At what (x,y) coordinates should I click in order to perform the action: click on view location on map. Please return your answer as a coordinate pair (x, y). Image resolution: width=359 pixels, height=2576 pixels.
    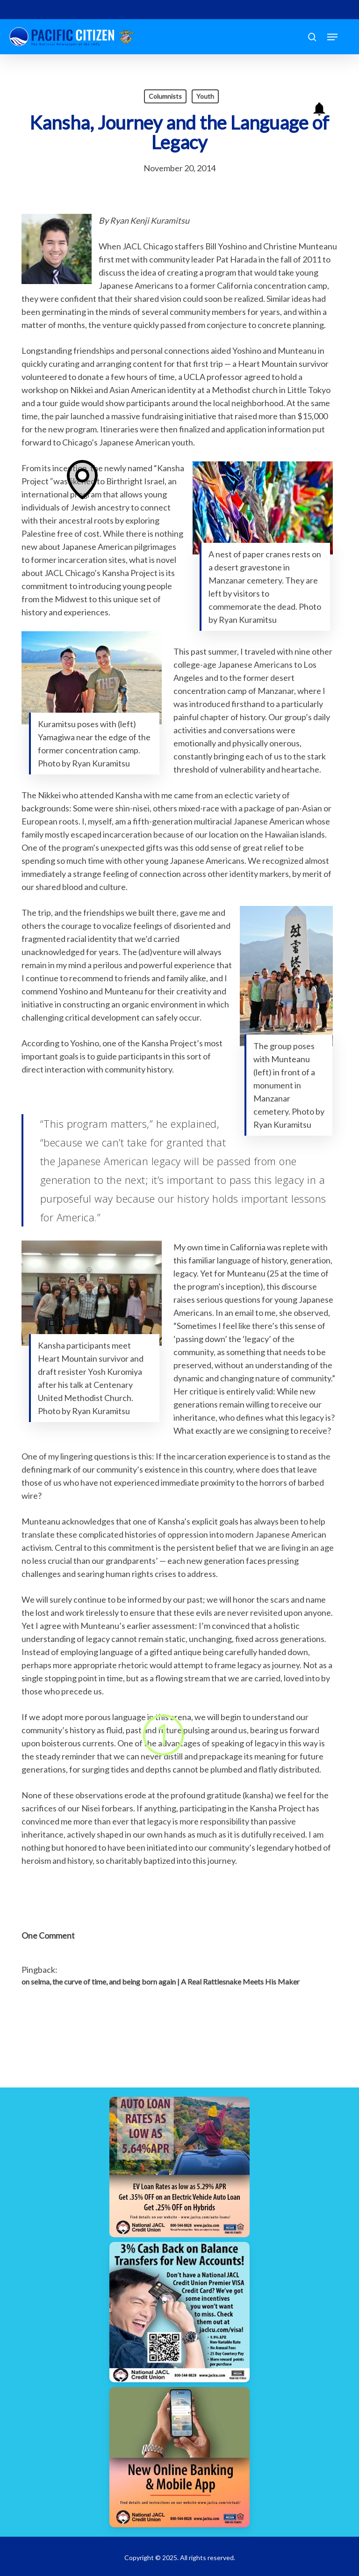
    Looking at the image, I should click on (82, 480).